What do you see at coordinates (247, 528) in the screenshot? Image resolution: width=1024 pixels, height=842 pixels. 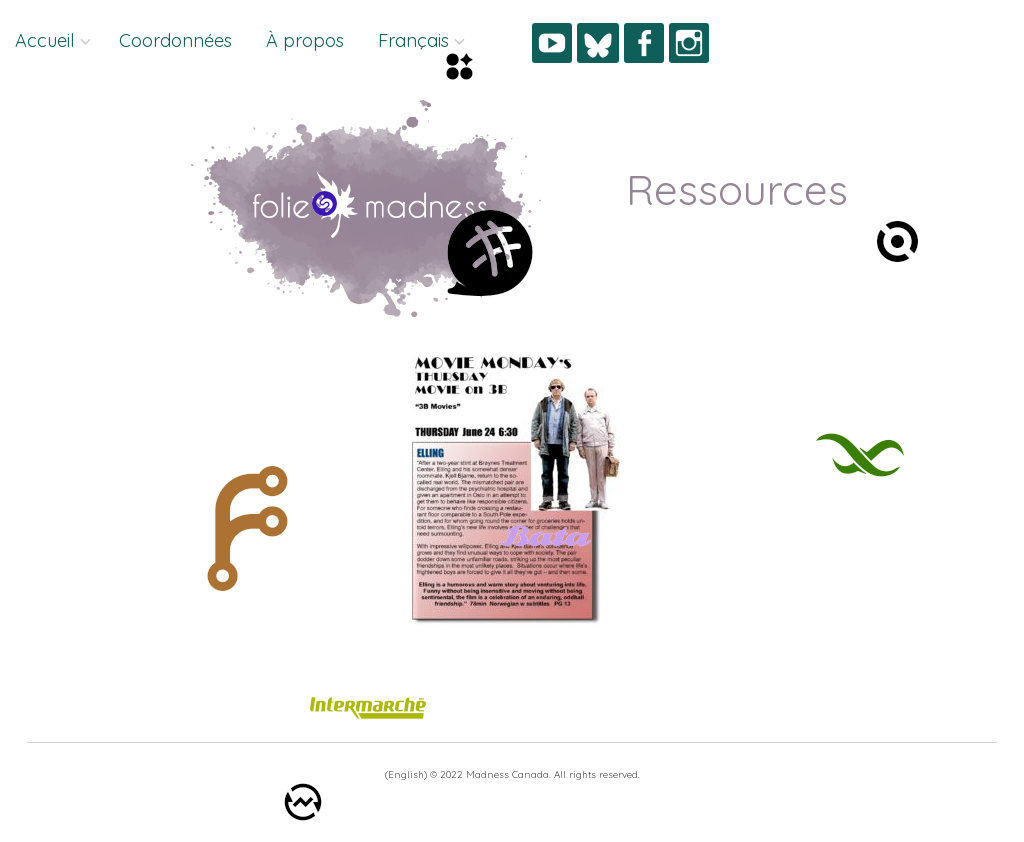 I see `open forgejo git repository` at bounding box center [247, 528].